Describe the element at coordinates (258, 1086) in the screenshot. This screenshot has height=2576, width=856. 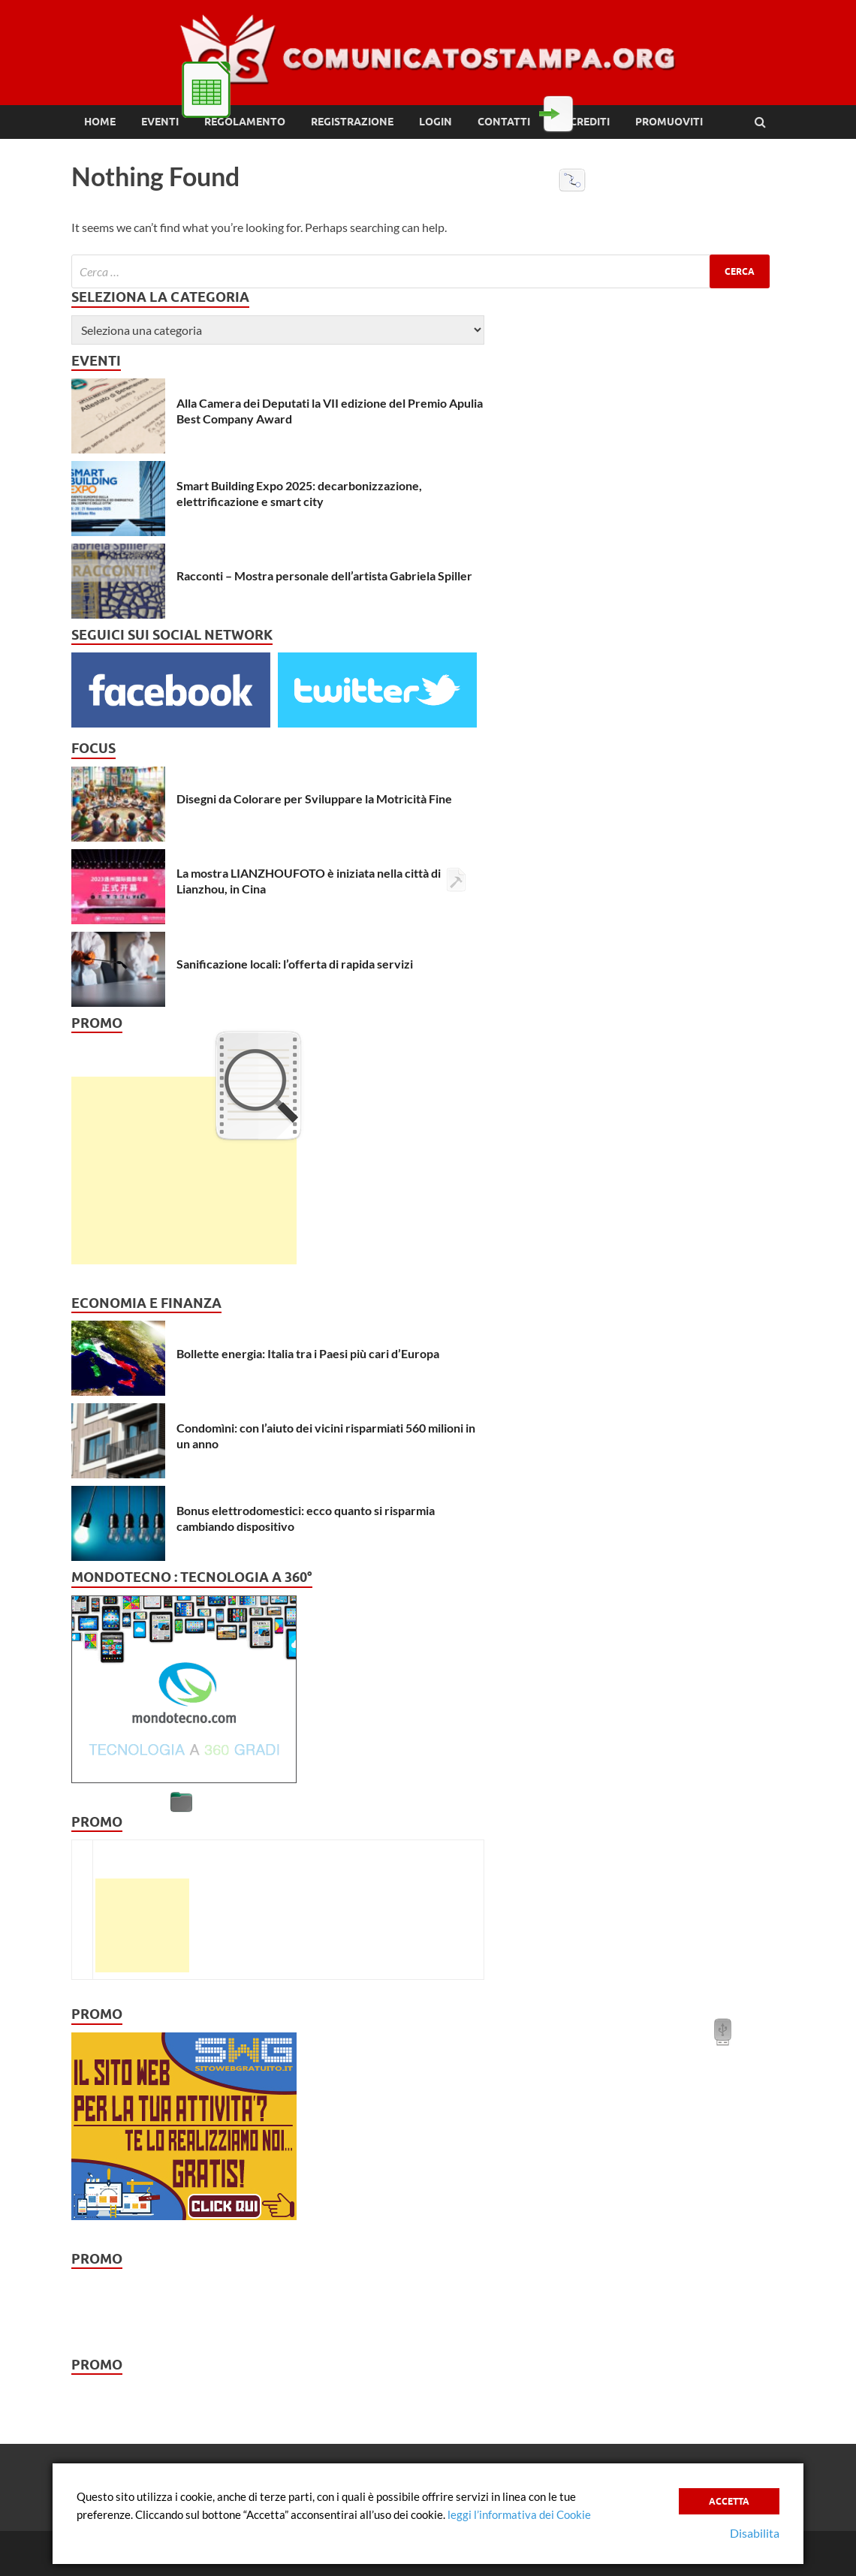
I see `open system logs viewer` at that location.